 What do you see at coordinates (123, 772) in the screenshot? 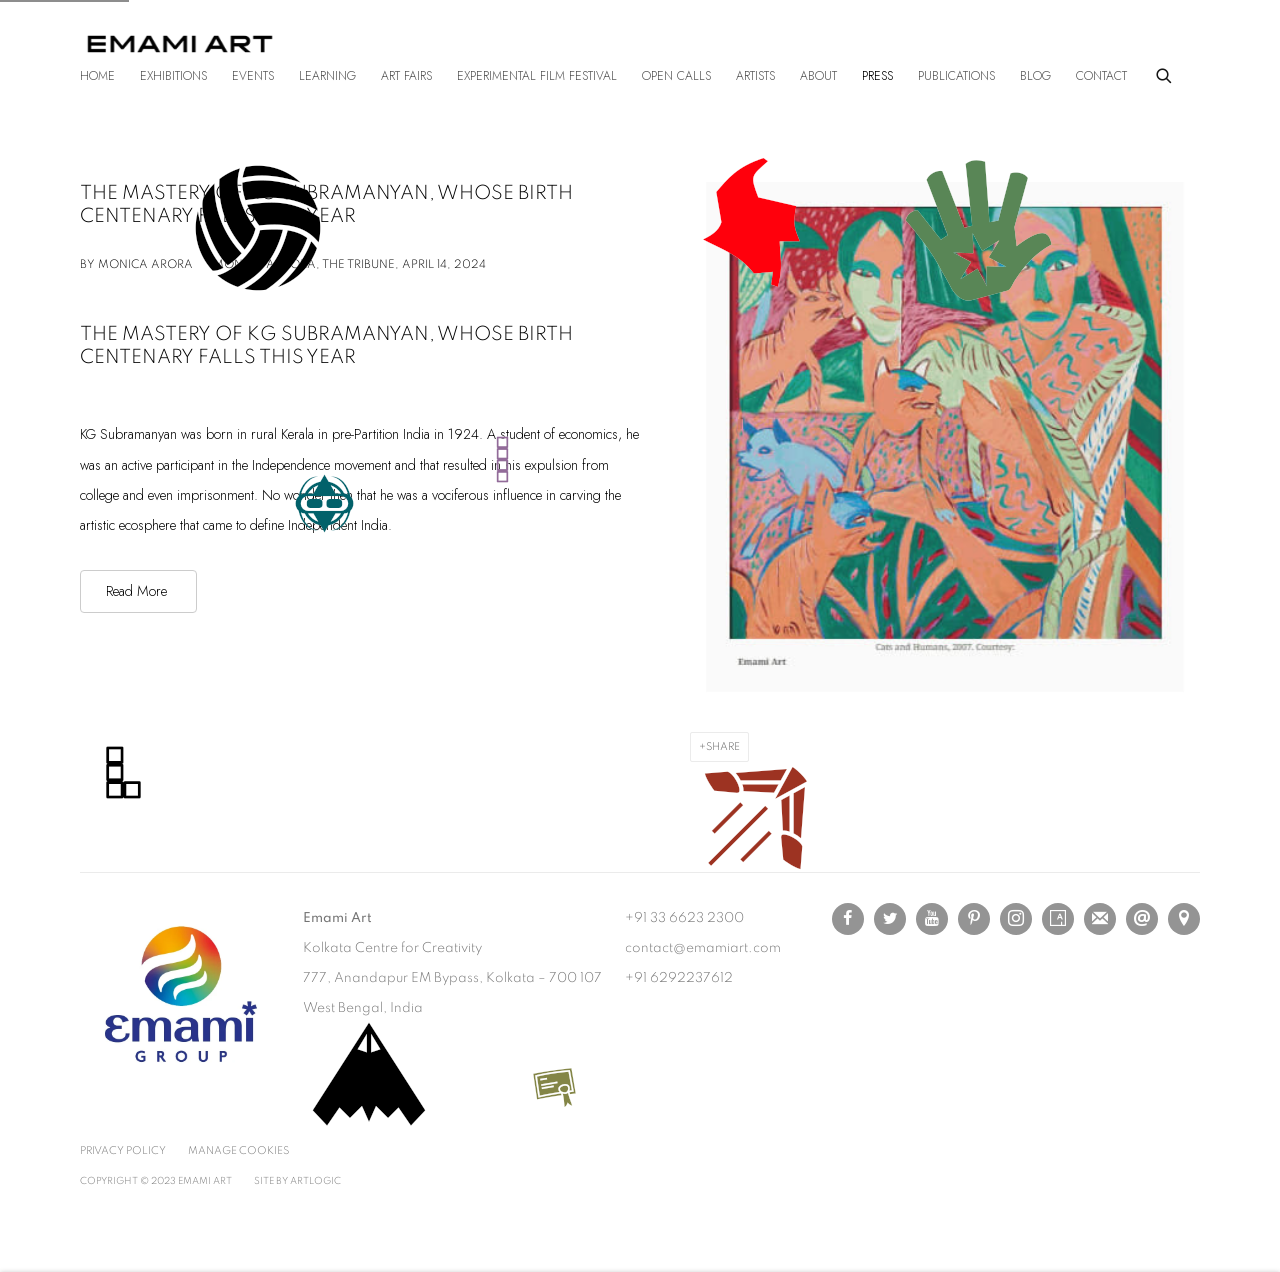
I see `indicates an L-shaped tetromino piece in a puzzle game` at bounding box center [123, 772].